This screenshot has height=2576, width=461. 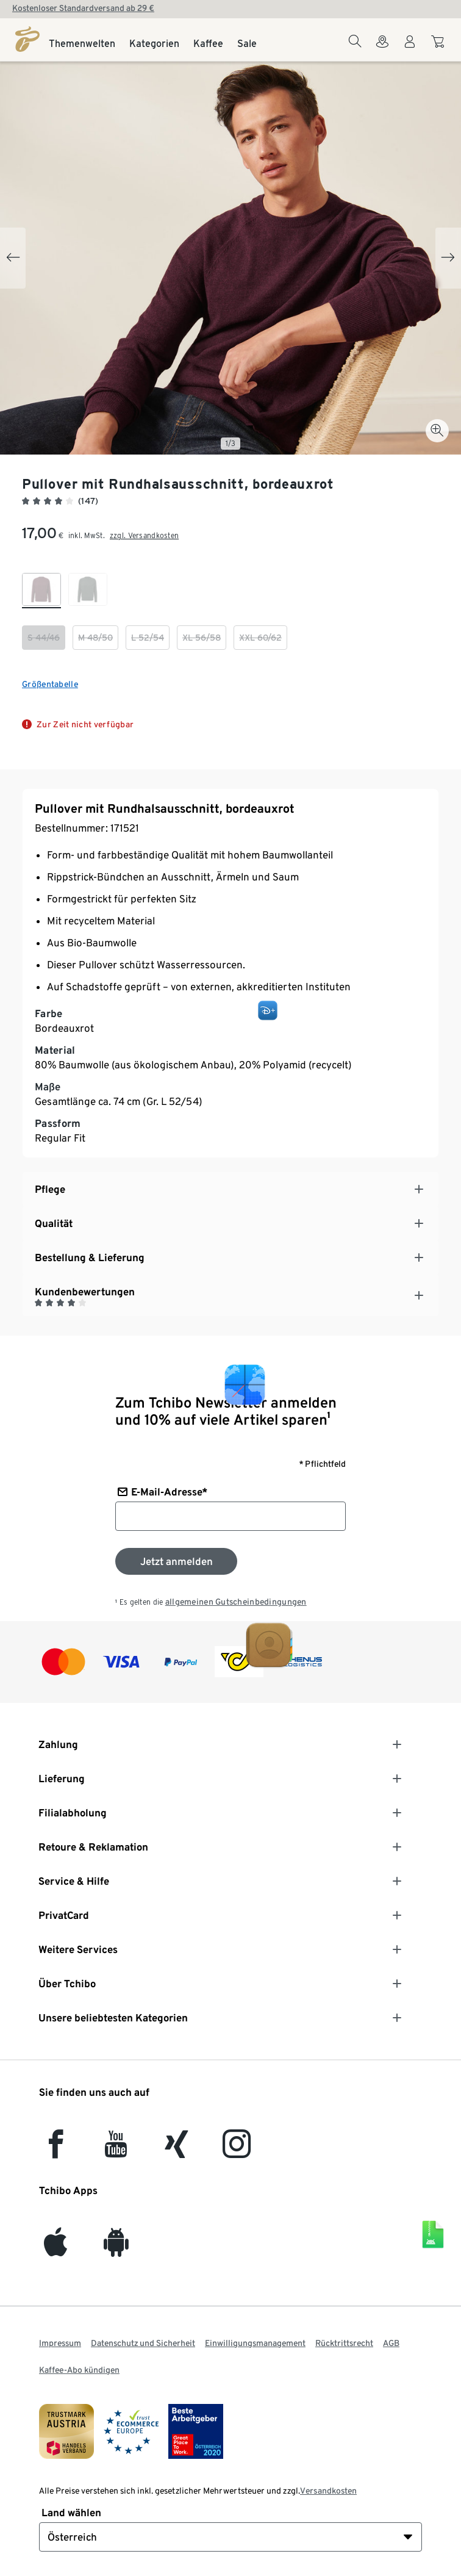 I want to click on open nmap network scanning application, so click(x=245, y=1384).